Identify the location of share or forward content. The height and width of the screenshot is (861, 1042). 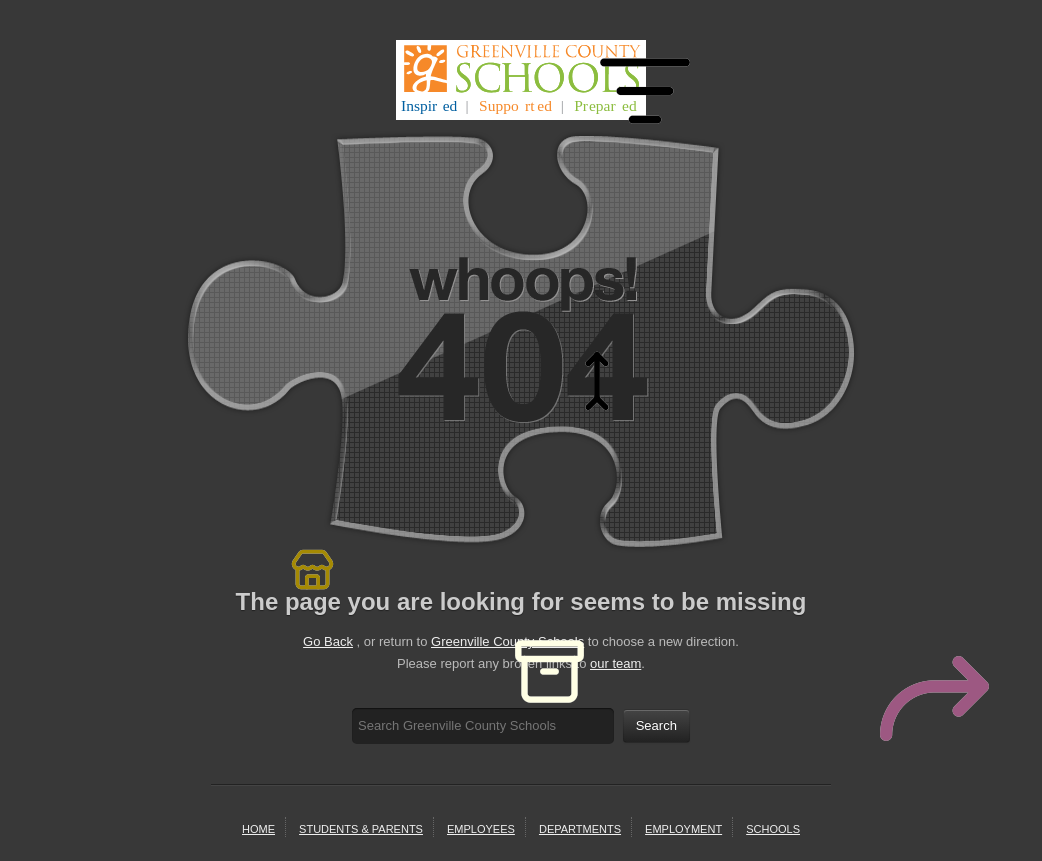
(934, 698).